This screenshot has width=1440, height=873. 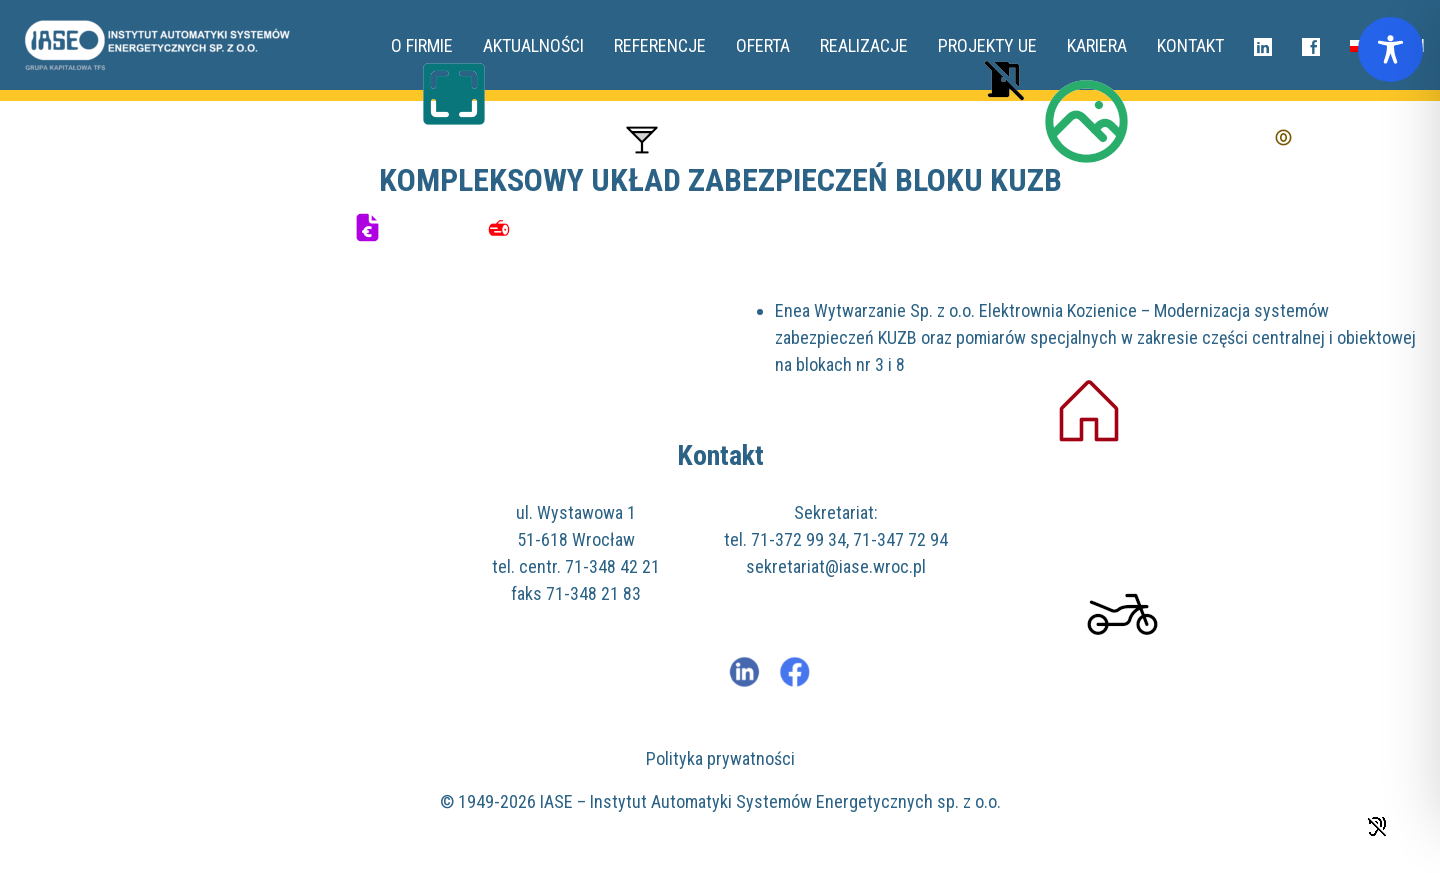 I want to click on browse cocktail or drink recipes, so click(x=642, y=140).